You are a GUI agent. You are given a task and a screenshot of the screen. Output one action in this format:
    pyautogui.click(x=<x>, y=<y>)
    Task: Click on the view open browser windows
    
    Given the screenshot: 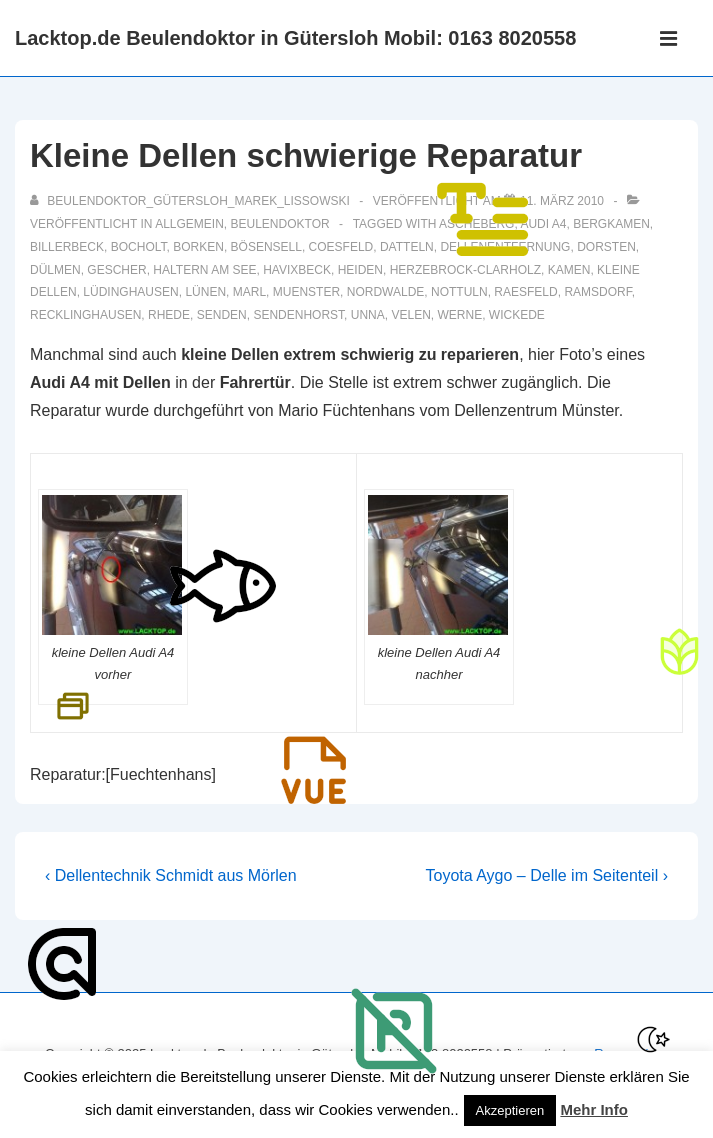 What is the action you would take?
    pyautogui.click(x=73, y=706)
    